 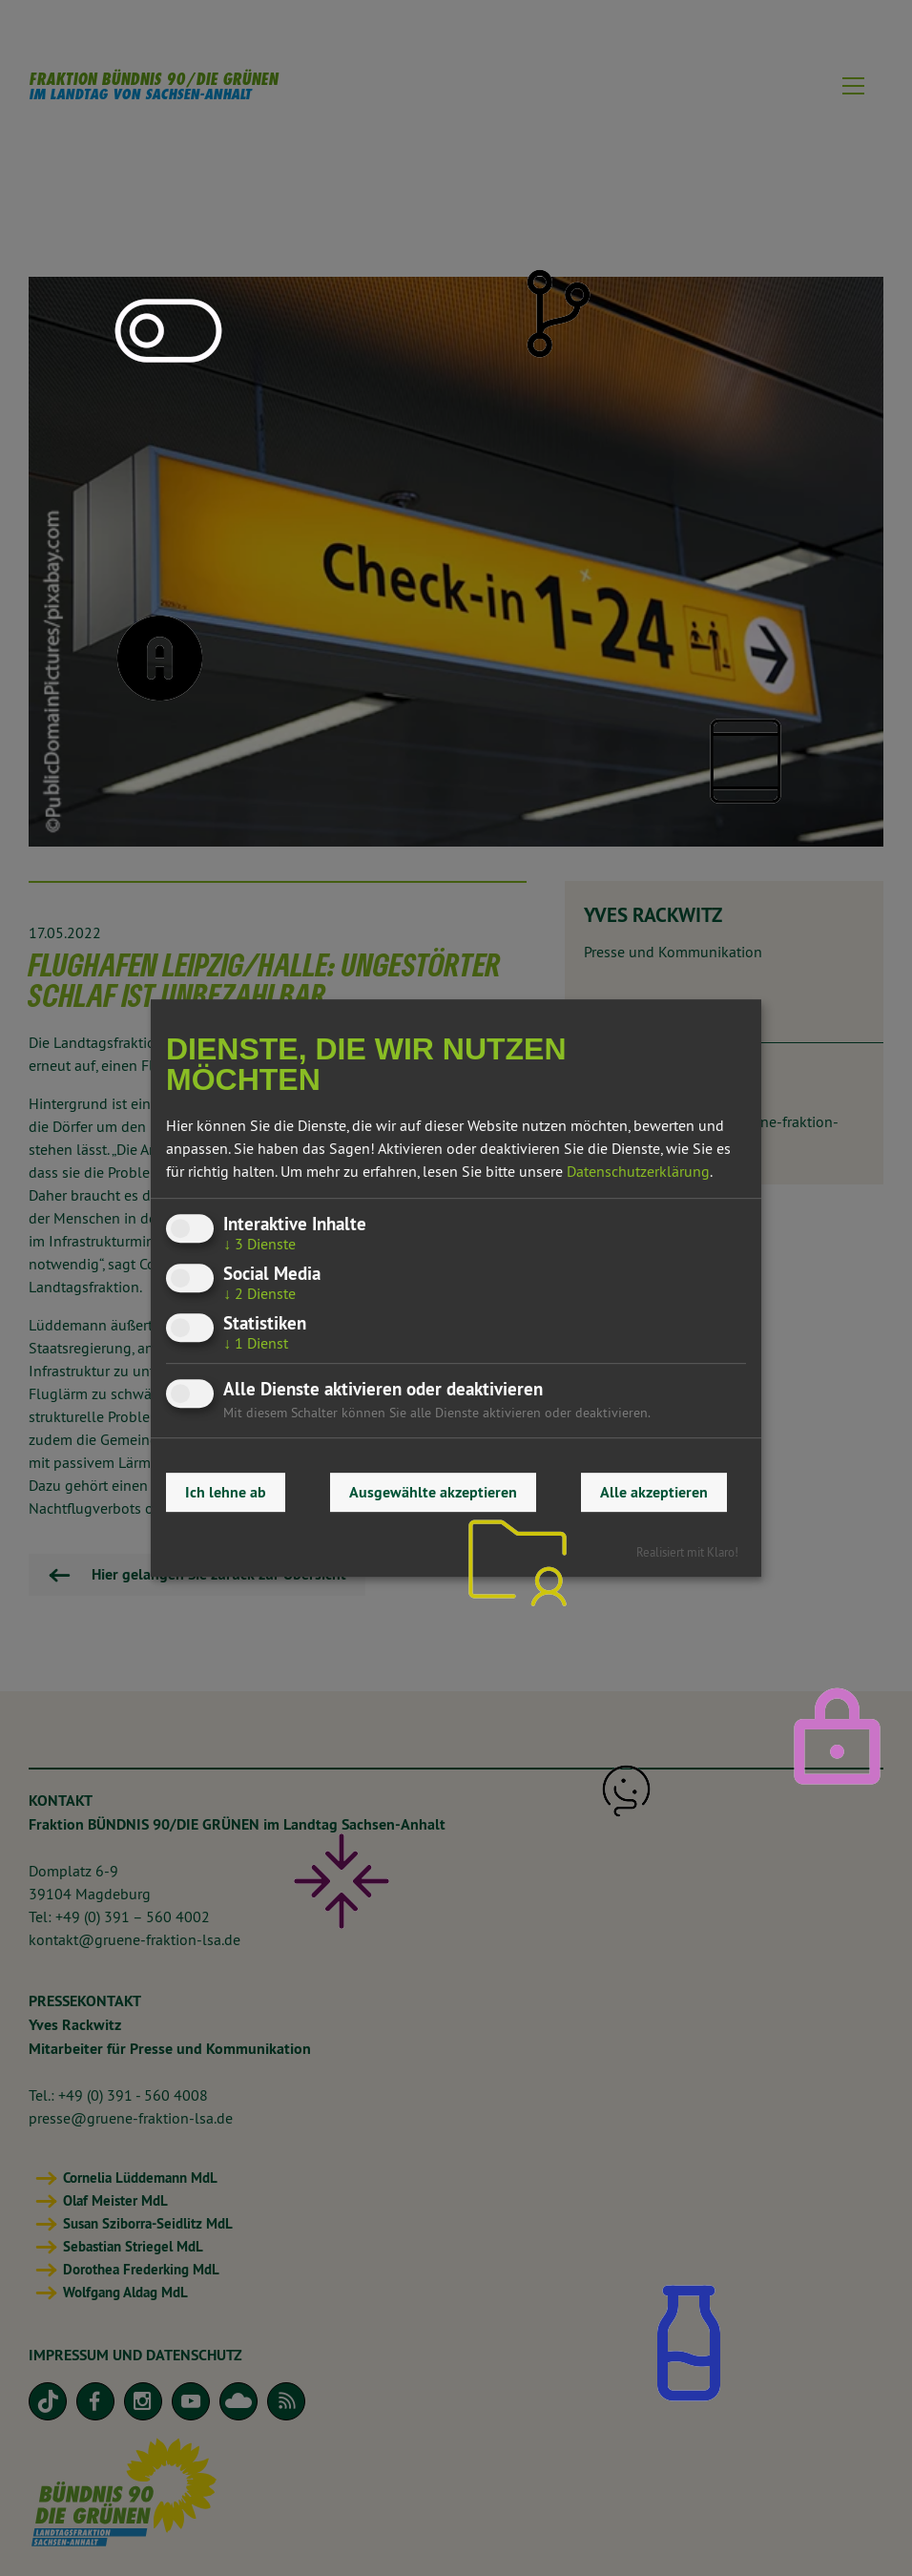 I want to click on indicates something is overwhelmingly good or impressive, so click(x=626, y=1789).